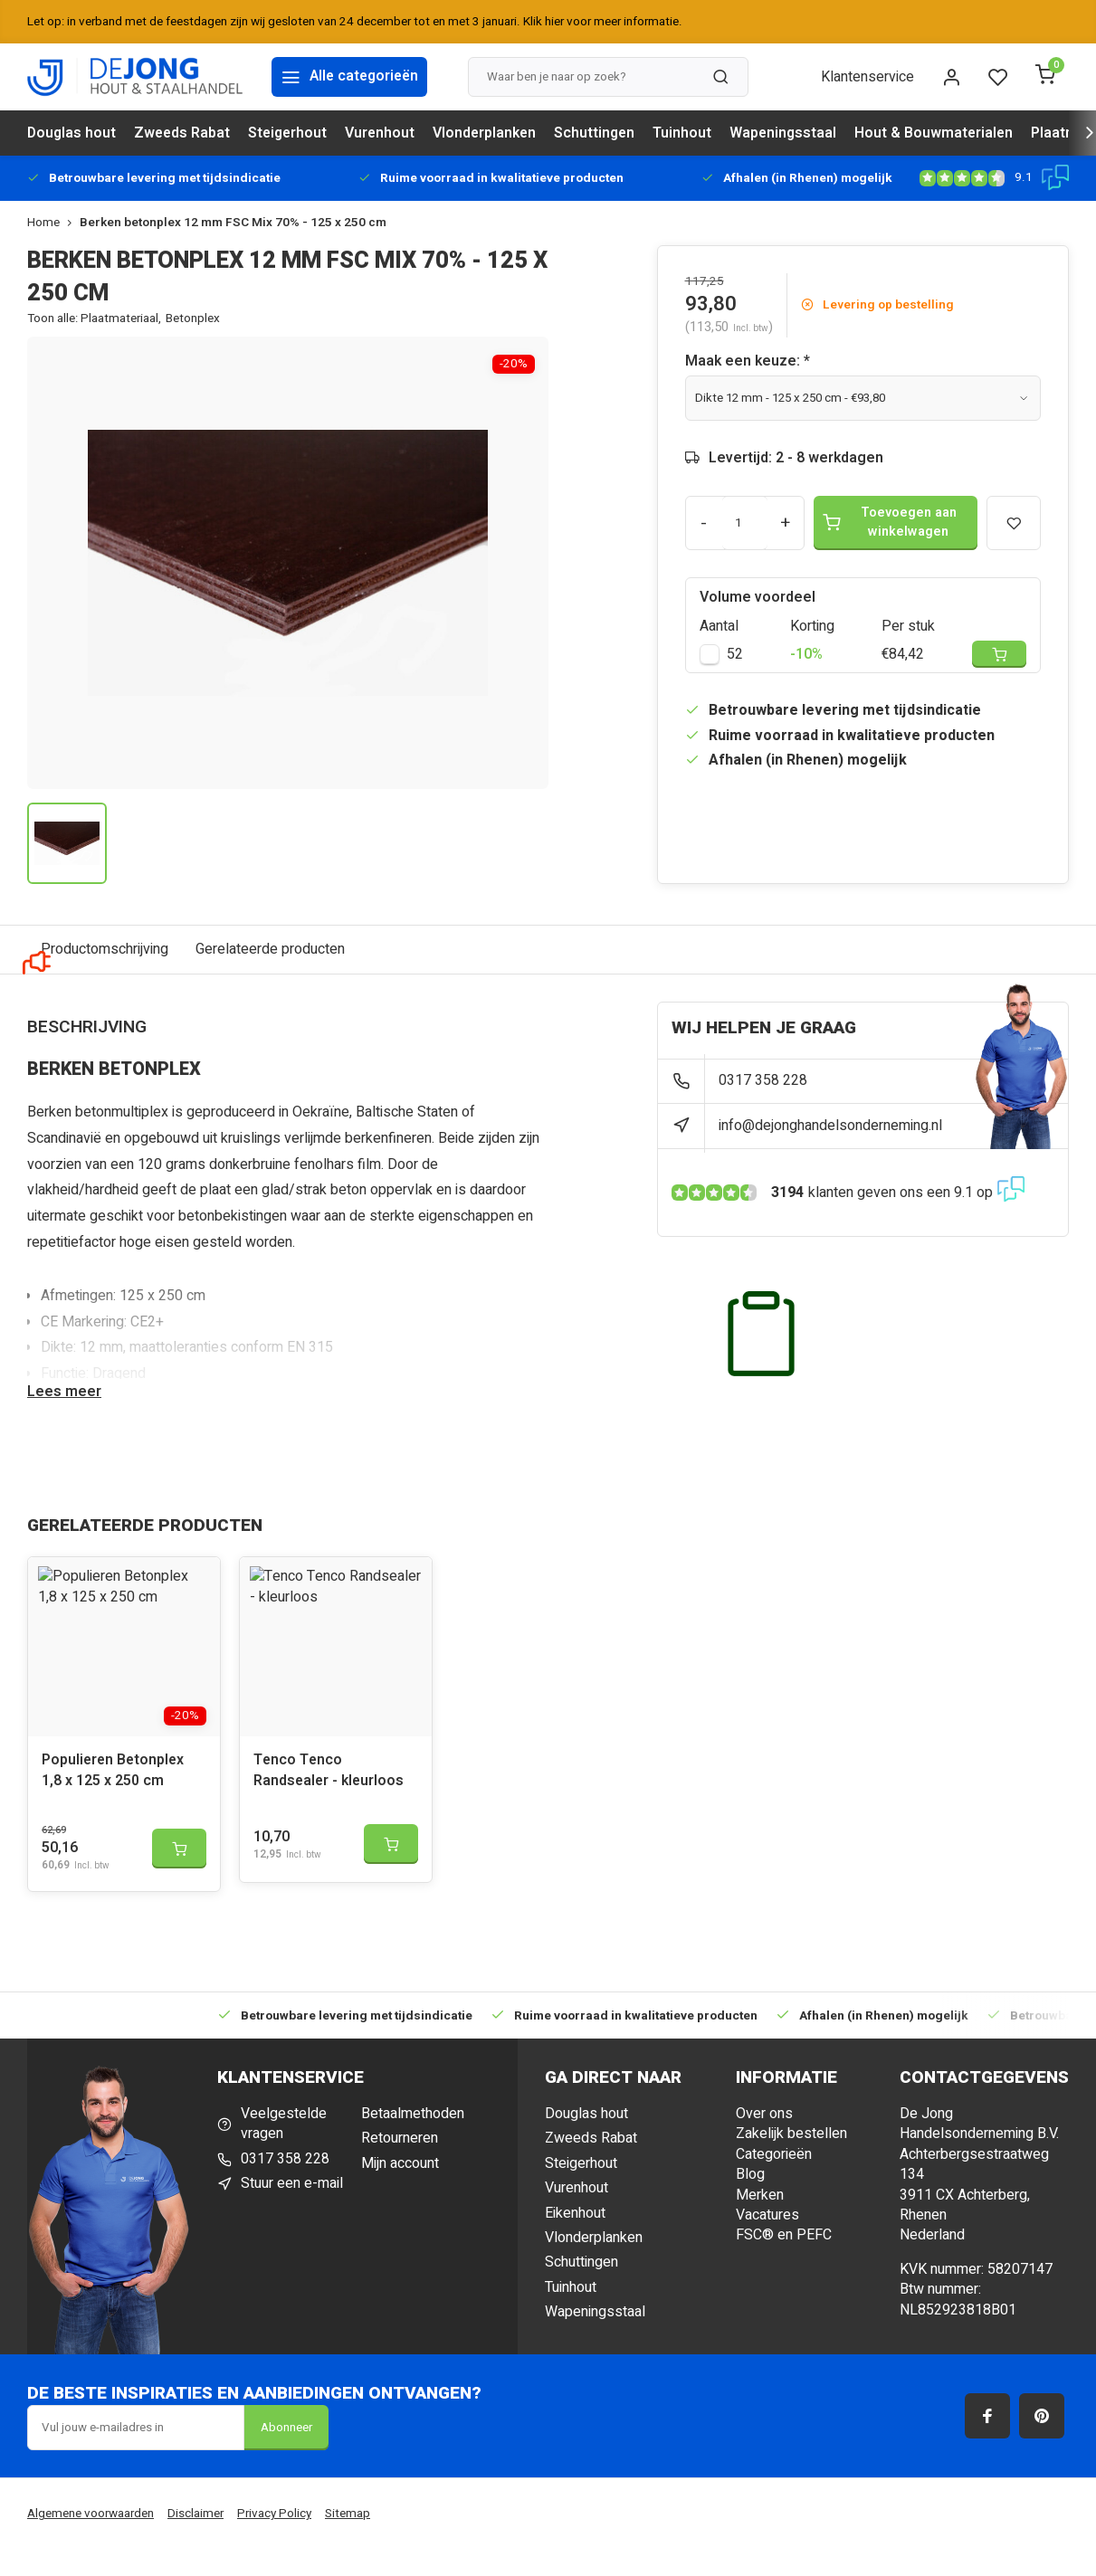 Image resolution: width=1096 pixels, height=2576 pixels. What do you see at coordinates (36, 962) in the screenshot?
I see `connect to a power source or external device` at bounding box center [36, 962].